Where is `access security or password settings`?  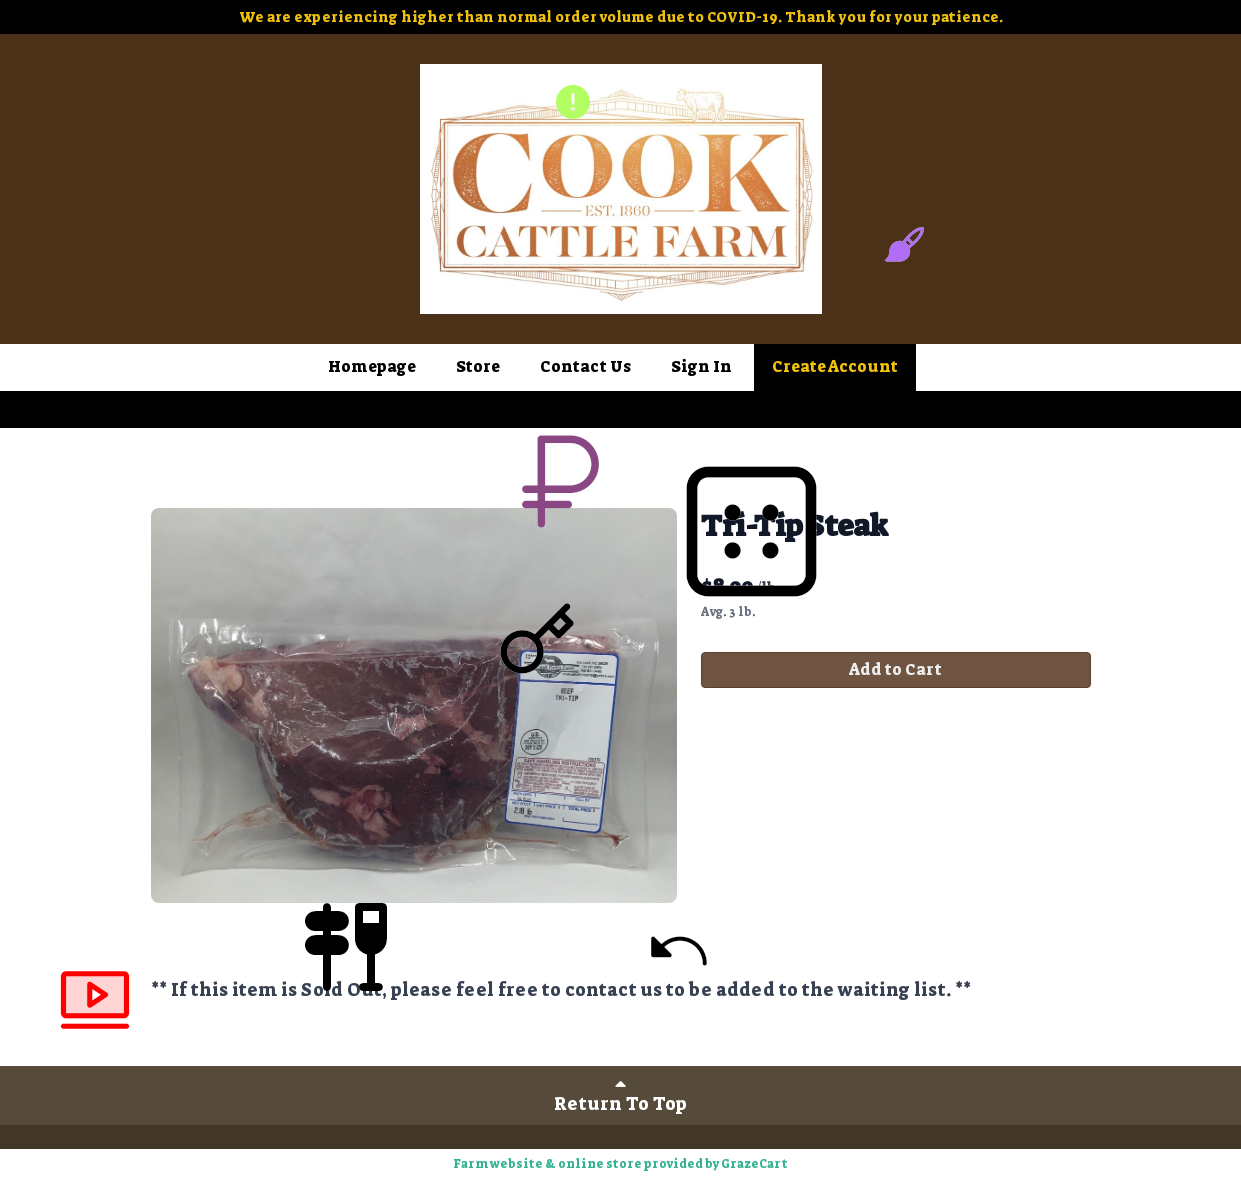 access security or password settings is located at coordinates (537, 640).